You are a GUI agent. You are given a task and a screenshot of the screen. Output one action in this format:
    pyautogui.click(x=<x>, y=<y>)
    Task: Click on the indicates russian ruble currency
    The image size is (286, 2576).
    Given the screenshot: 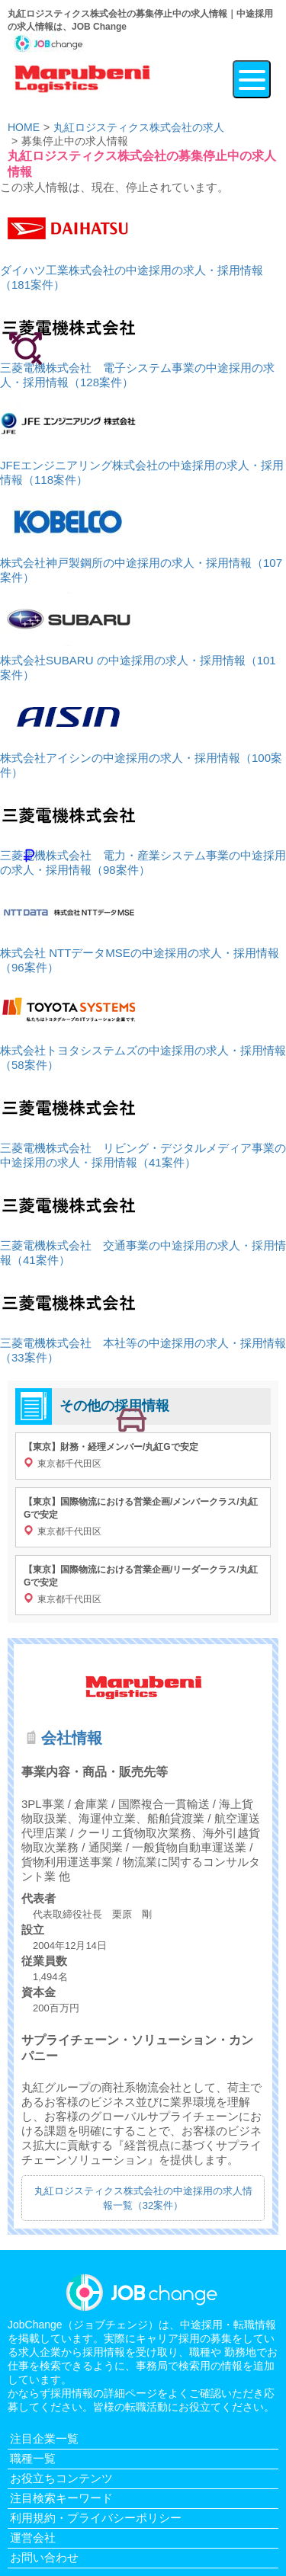 What is the action you would take?
    pyautogui.click(x=29, y=856)
    